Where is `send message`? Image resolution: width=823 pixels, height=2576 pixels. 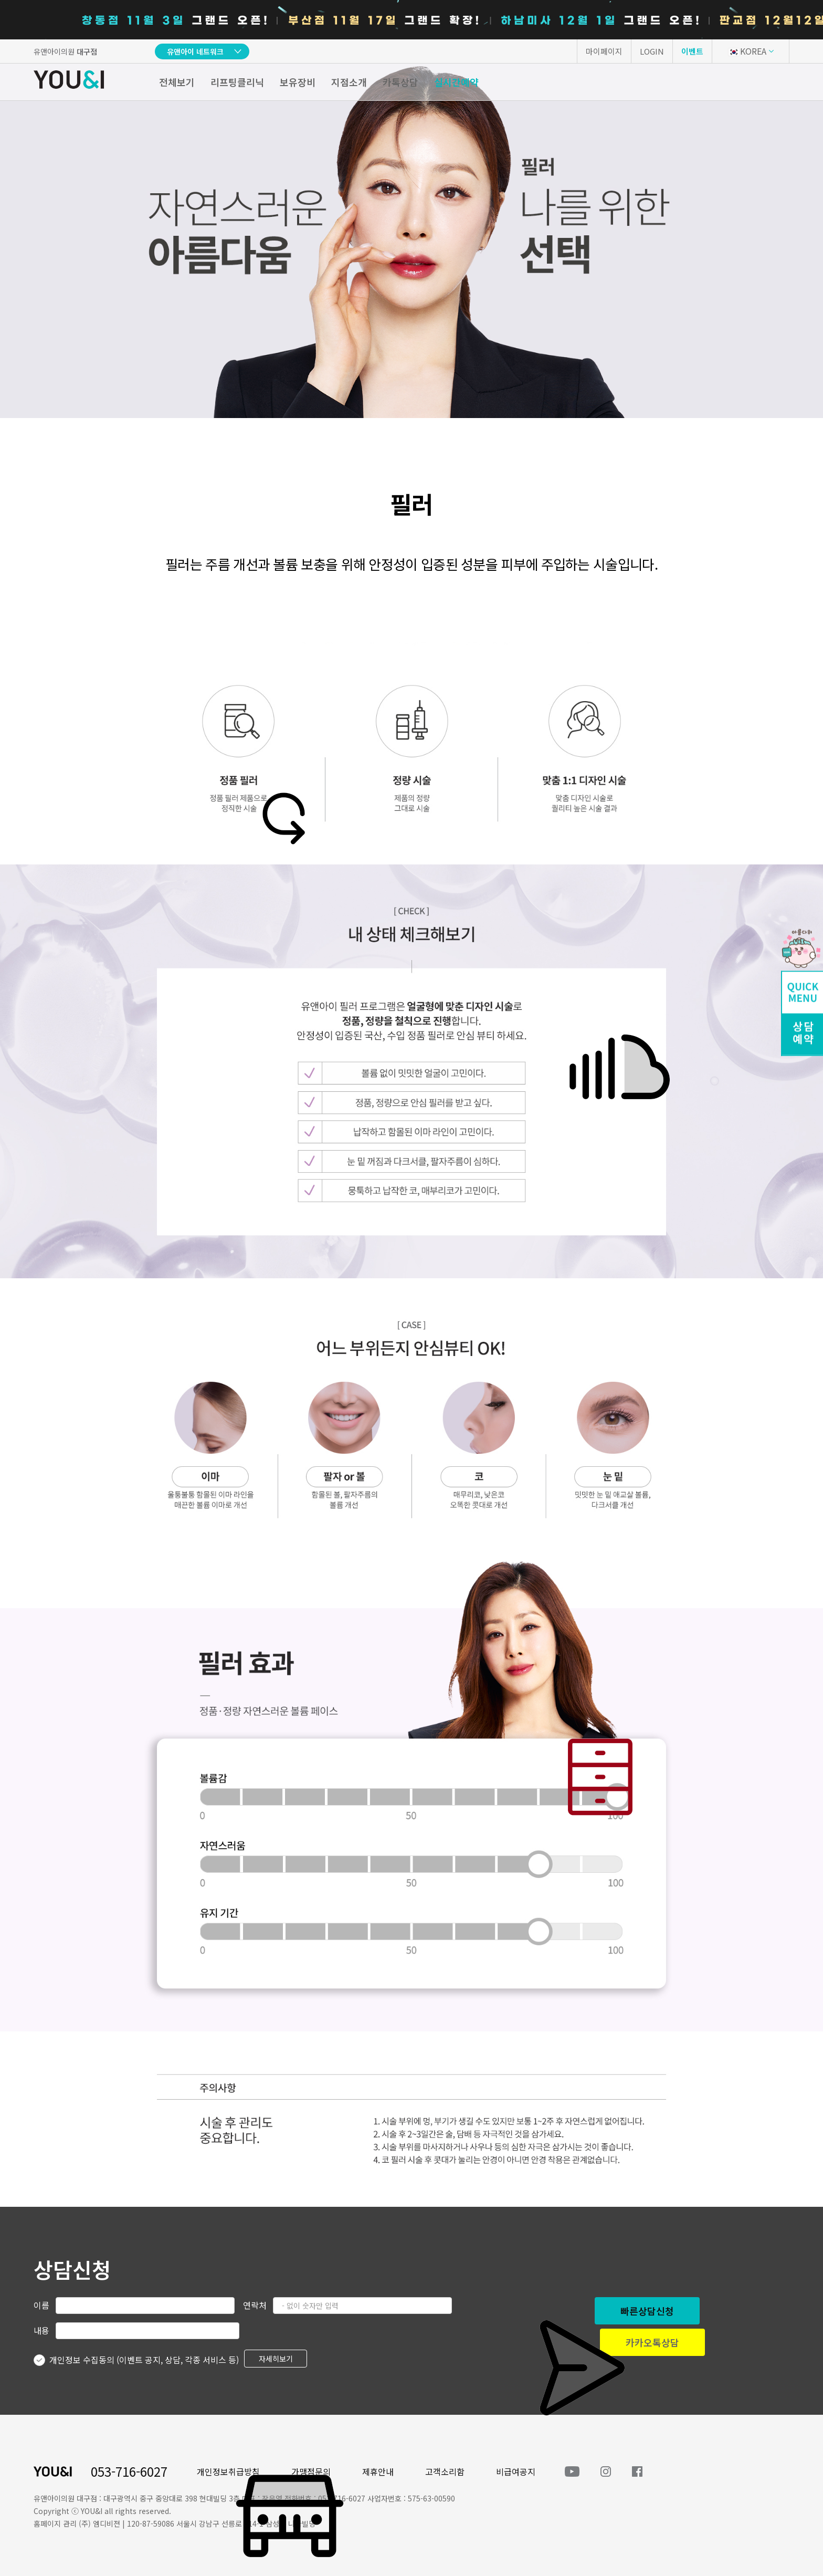
send message is located at coordinates (577, 2368).